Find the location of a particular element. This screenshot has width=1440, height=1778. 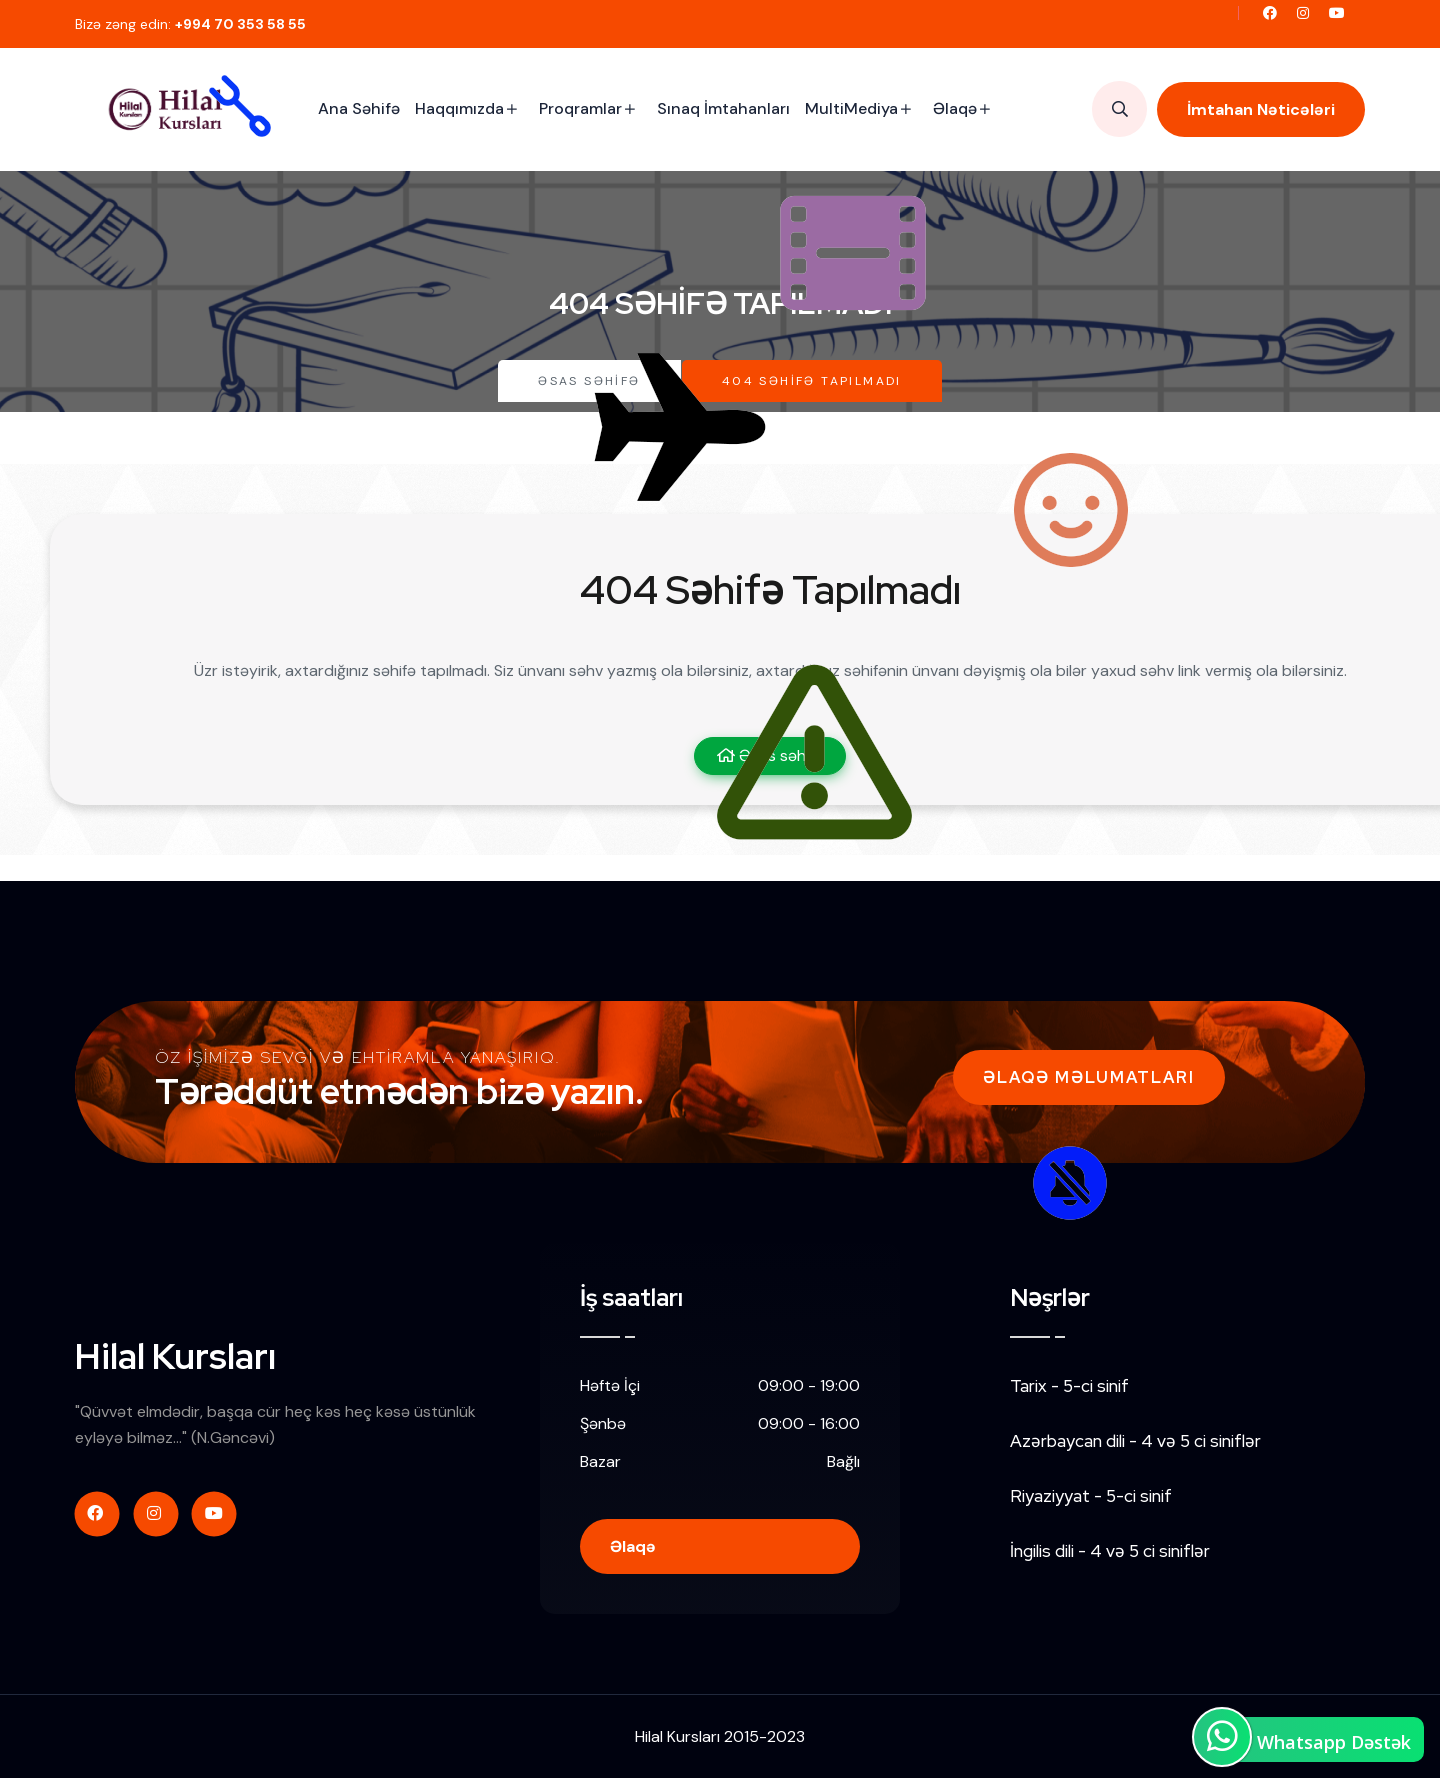

enable airplane mode is located at coordinates (680, 427).